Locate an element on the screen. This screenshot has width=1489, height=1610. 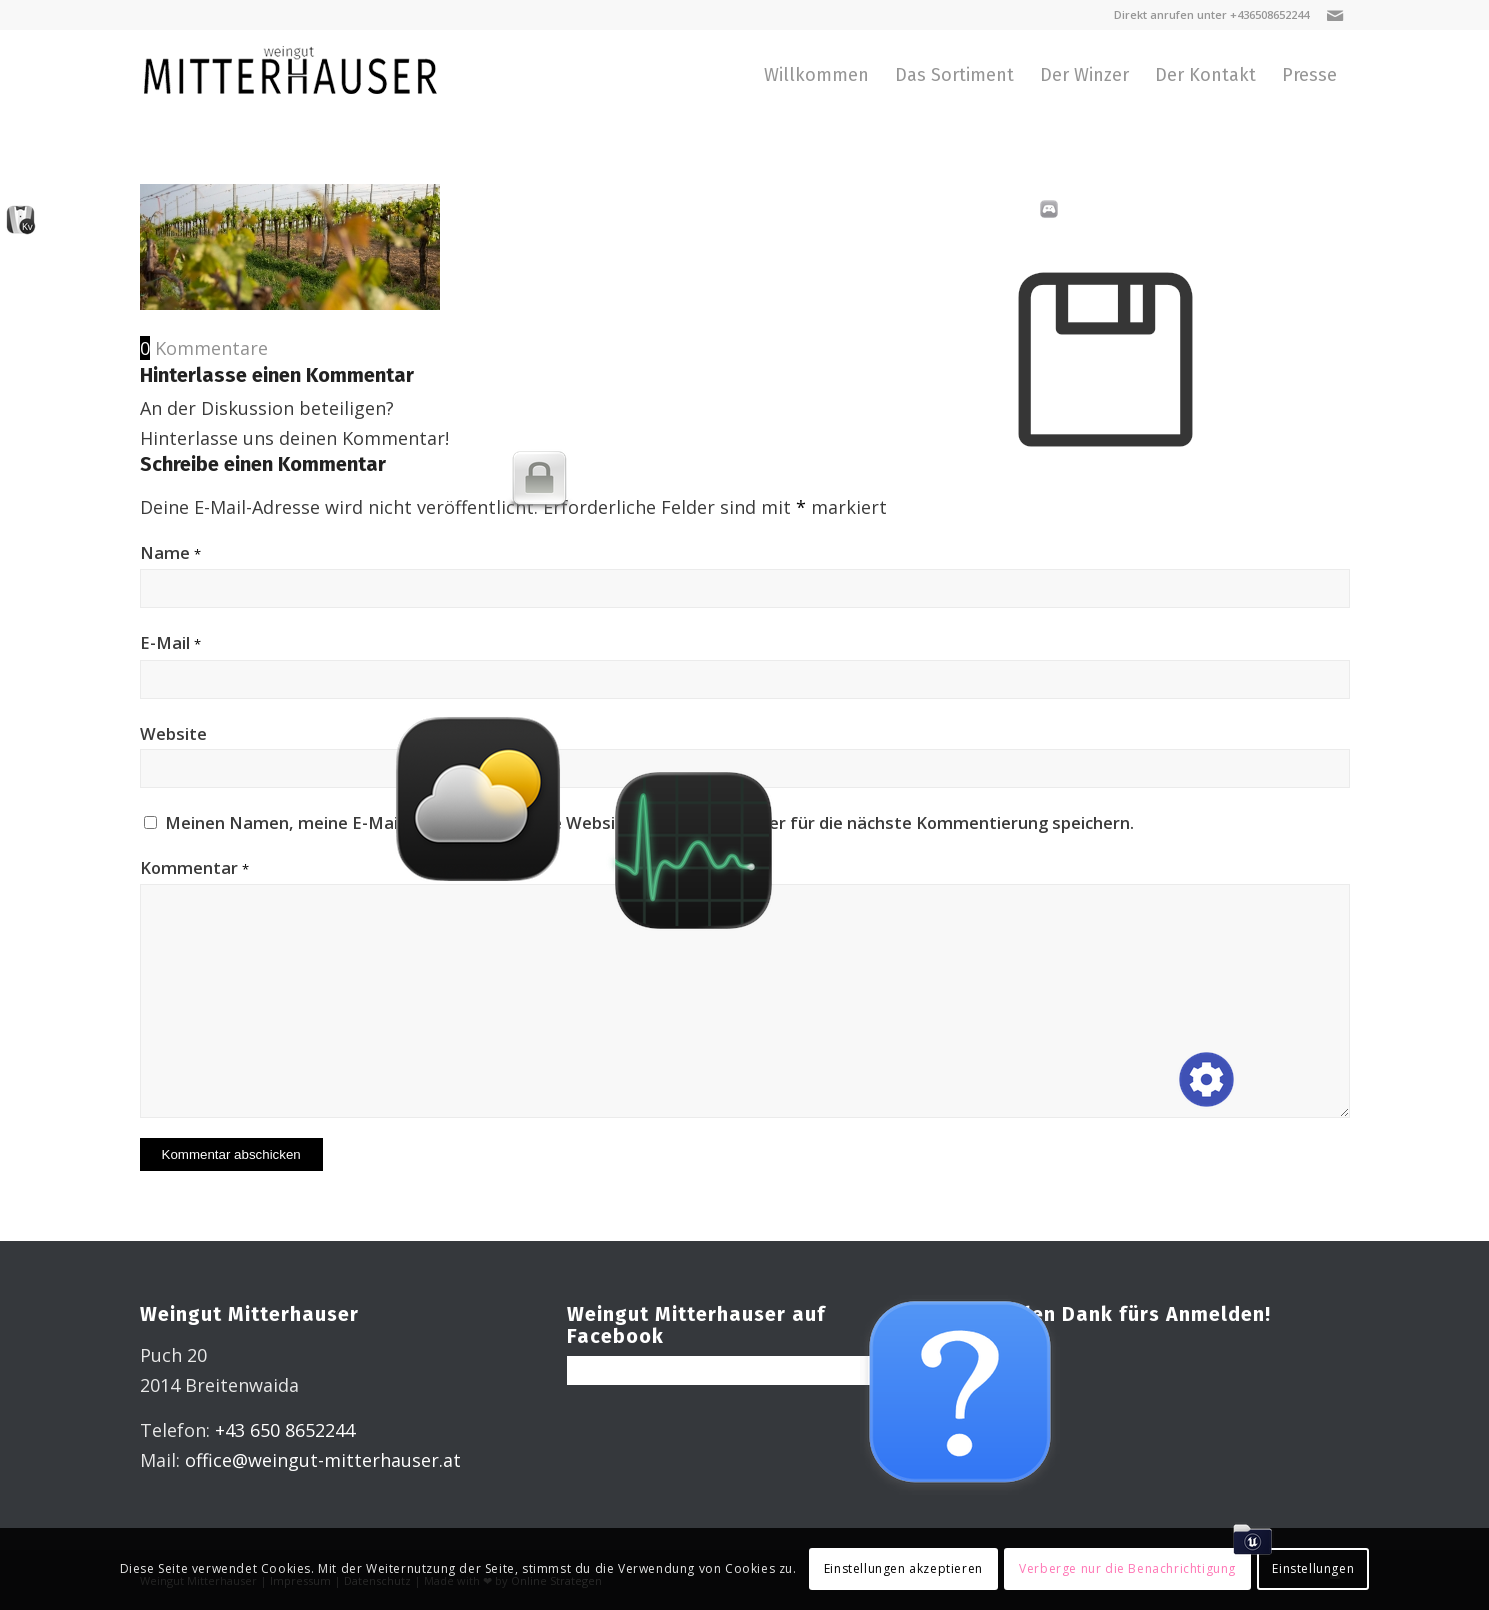
open system monitor to view CPU and memory usage is located at coordinates (693, 850).